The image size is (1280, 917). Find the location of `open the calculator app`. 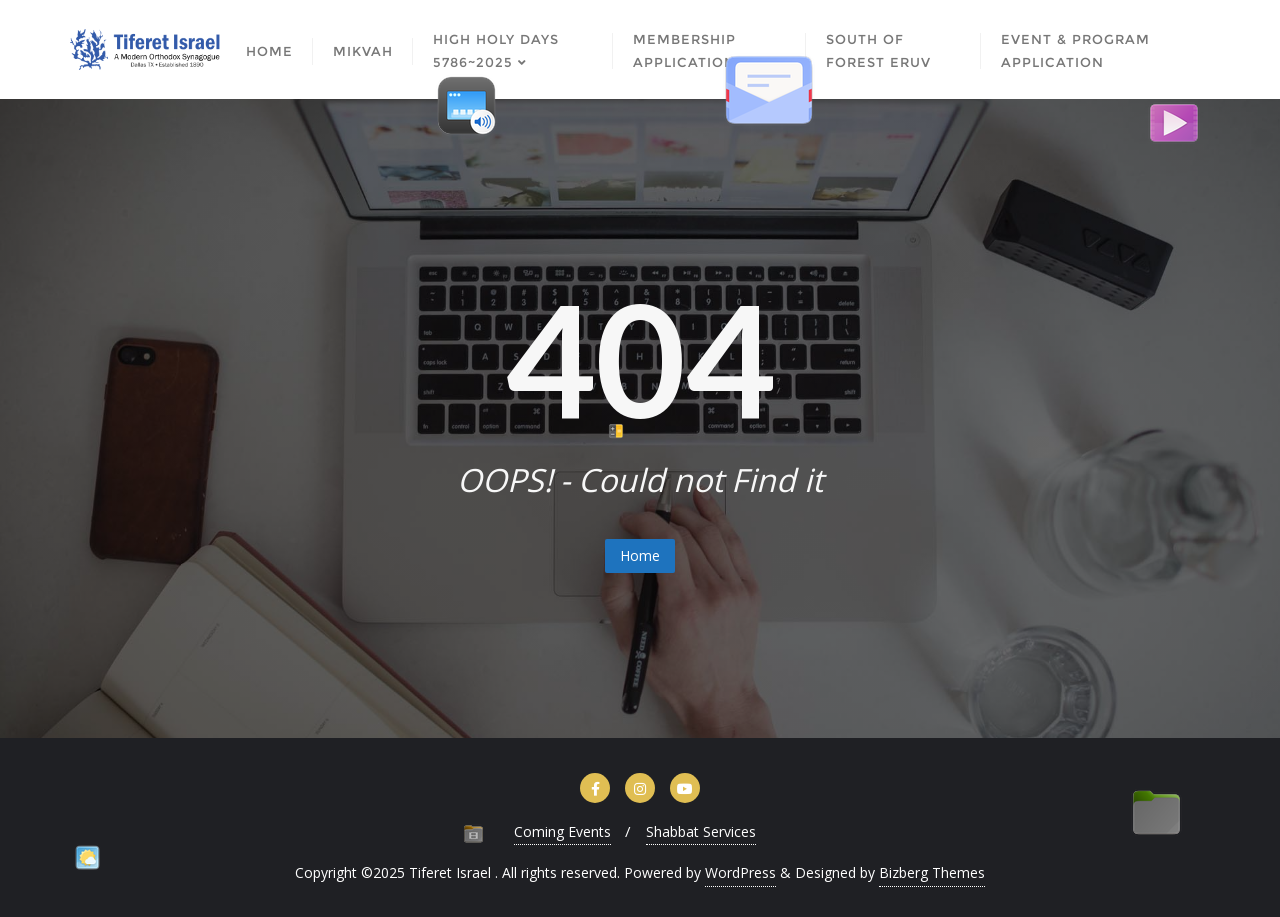

open the calculator app is located at coordinates (616, 431).